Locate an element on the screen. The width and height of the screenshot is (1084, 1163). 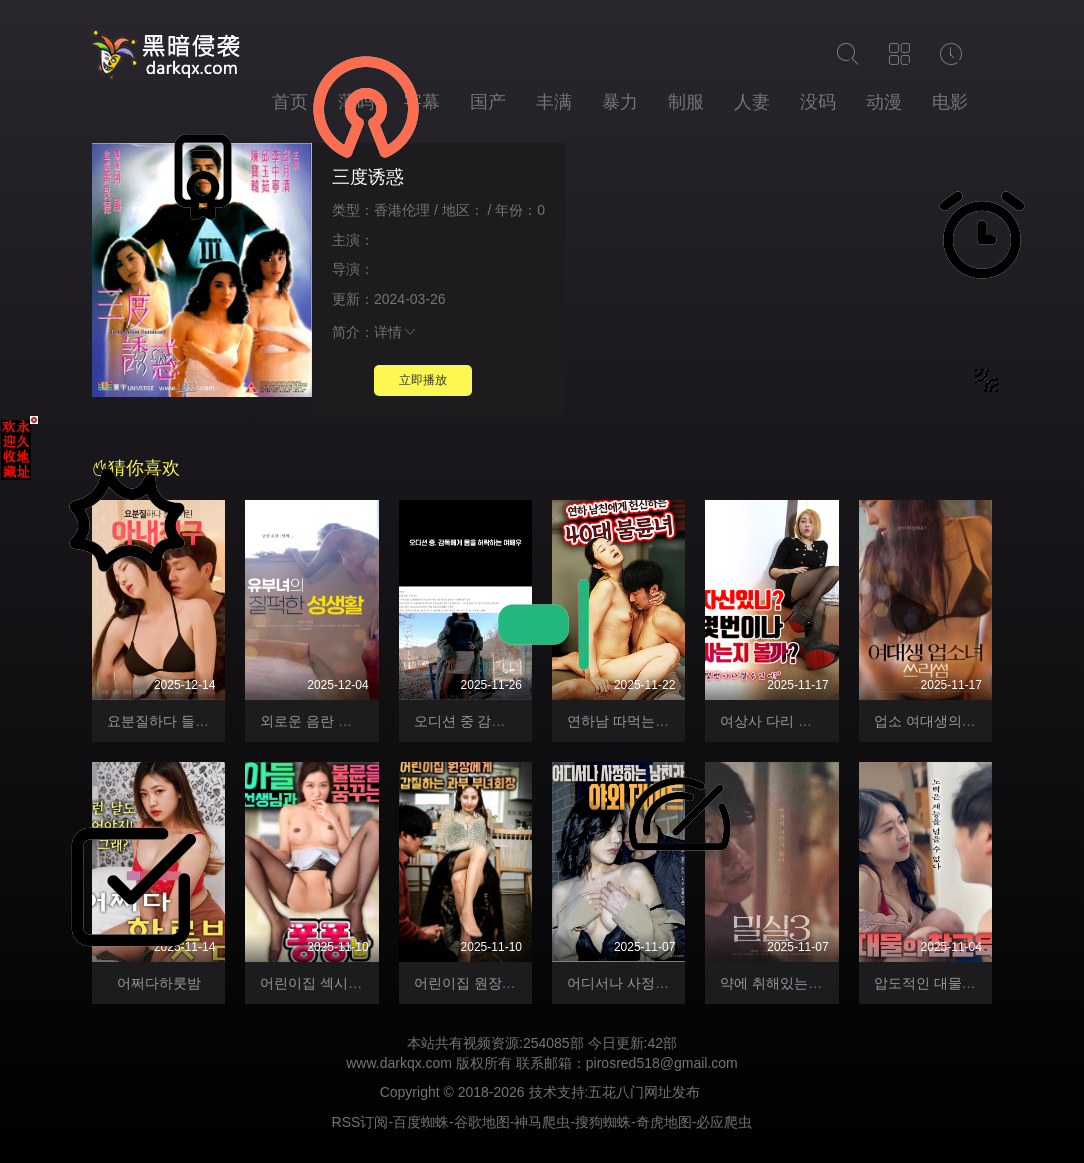
set or view alarms is located at coordinates (982, 235).